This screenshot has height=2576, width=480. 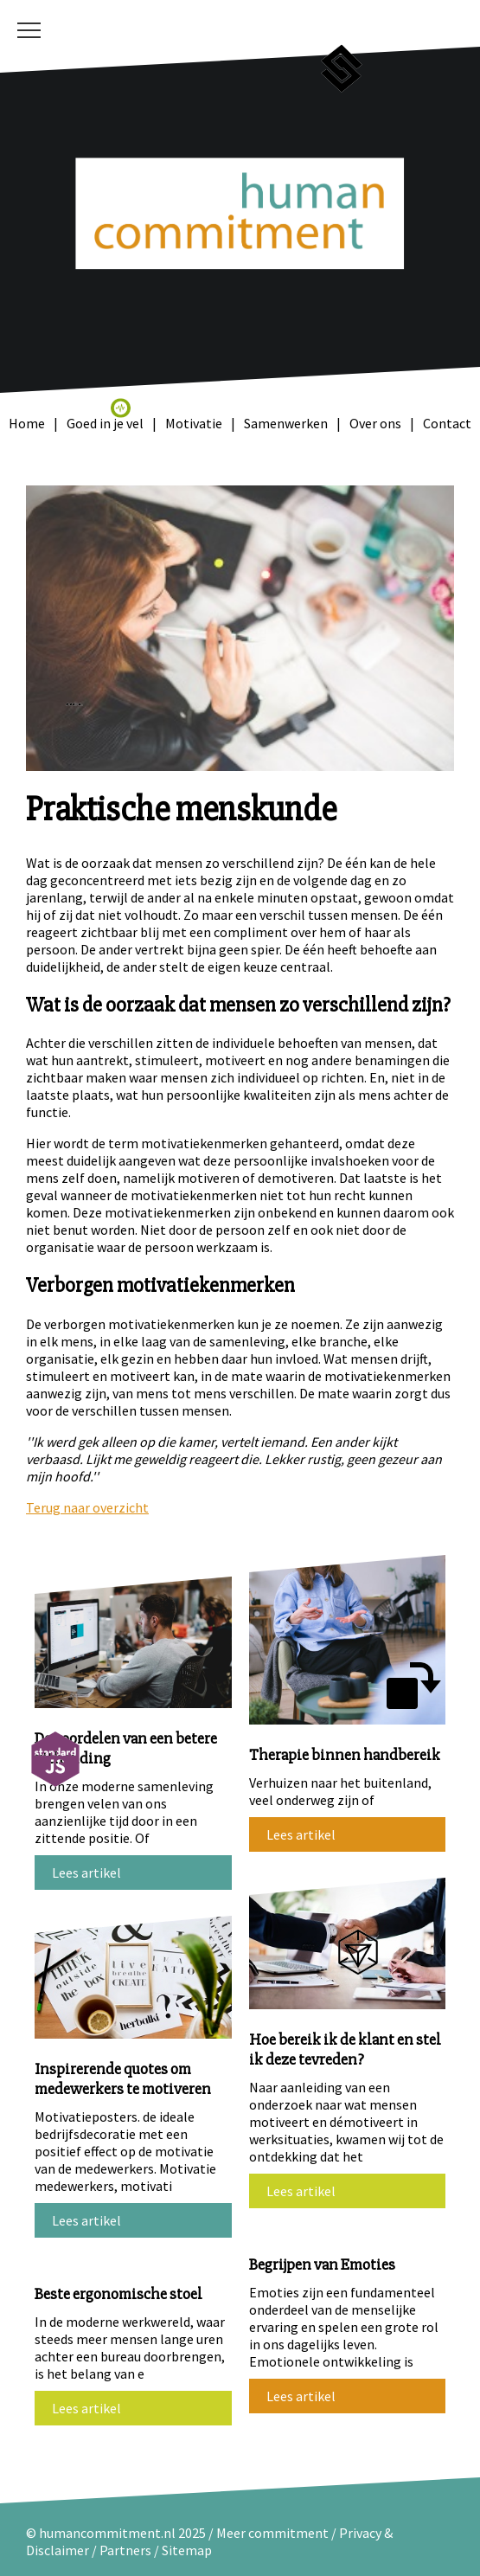 I want to click on staylinked company logo, so click(x=342, y=68).